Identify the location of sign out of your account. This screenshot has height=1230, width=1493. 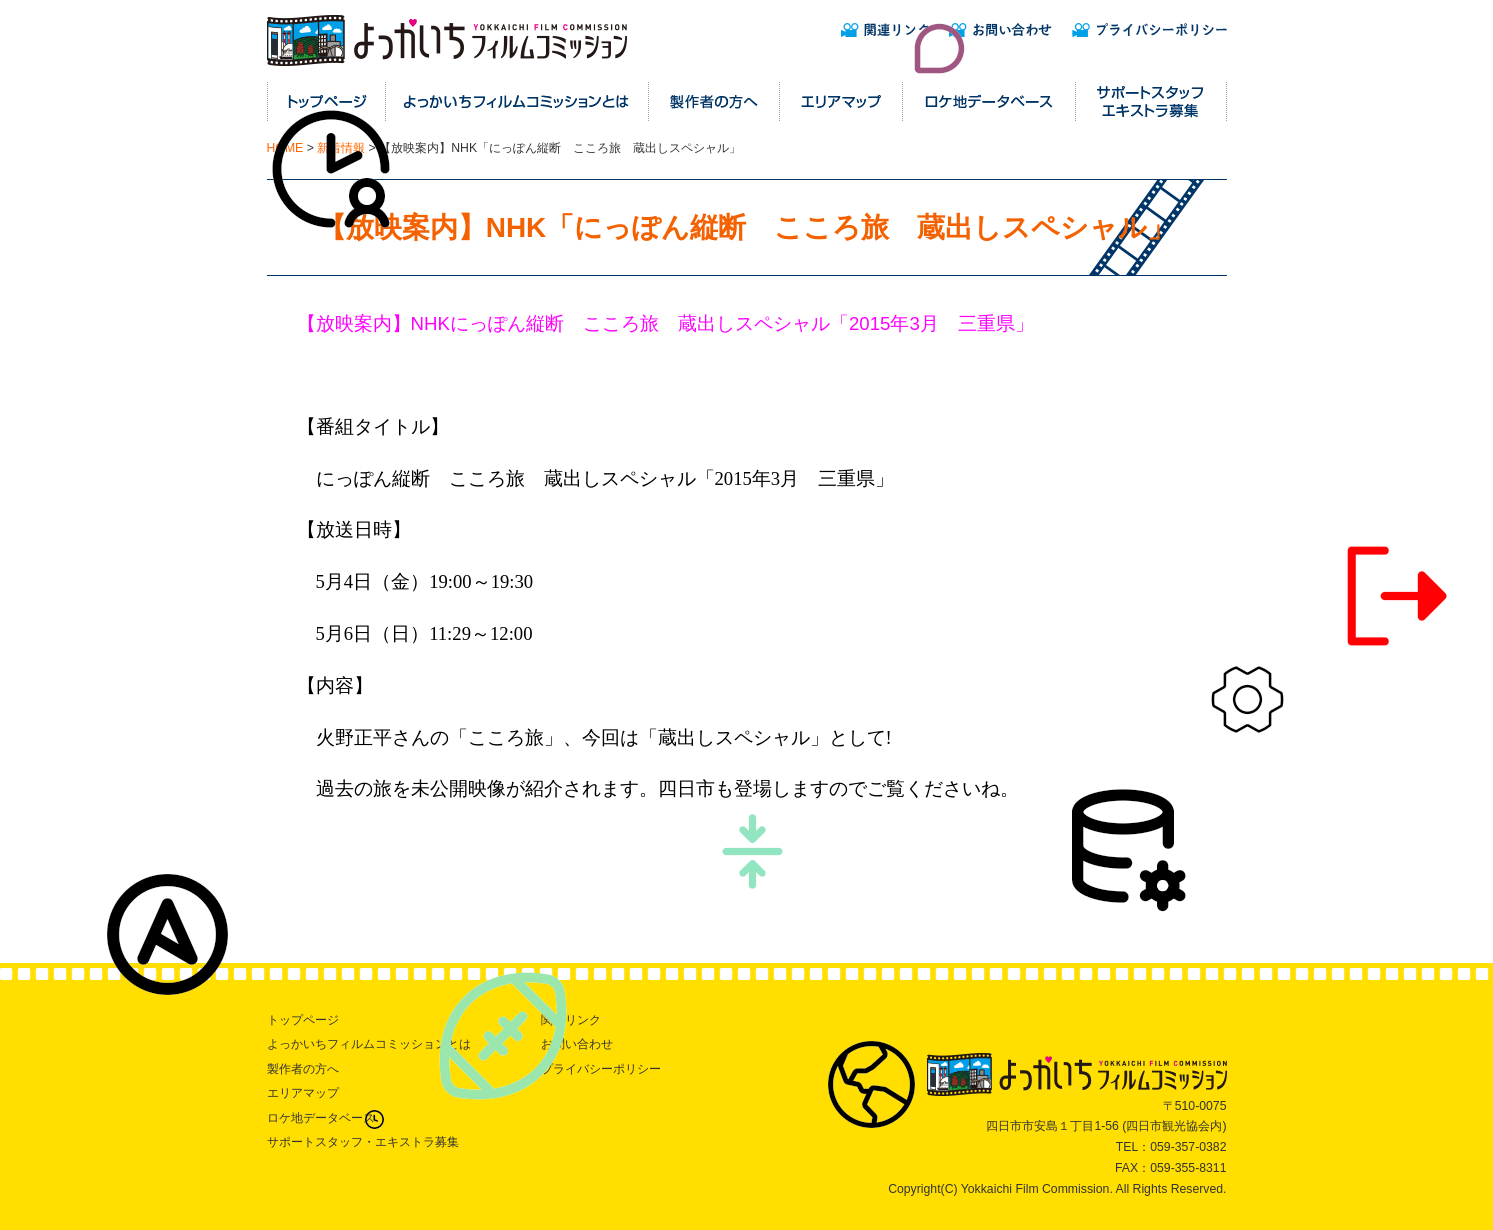
(1393, 596).